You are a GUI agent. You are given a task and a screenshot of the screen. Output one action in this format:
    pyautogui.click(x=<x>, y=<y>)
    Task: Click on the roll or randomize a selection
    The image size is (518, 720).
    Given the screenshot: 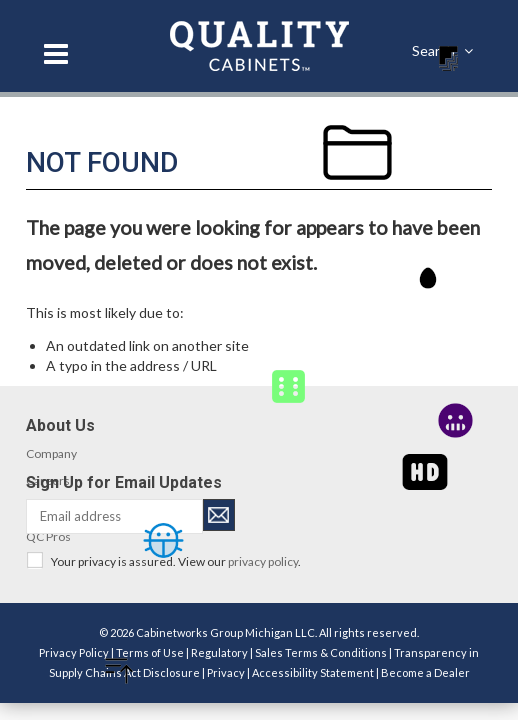 What is the action you would take?
    pyautogui.click(x=288, y=386)
    